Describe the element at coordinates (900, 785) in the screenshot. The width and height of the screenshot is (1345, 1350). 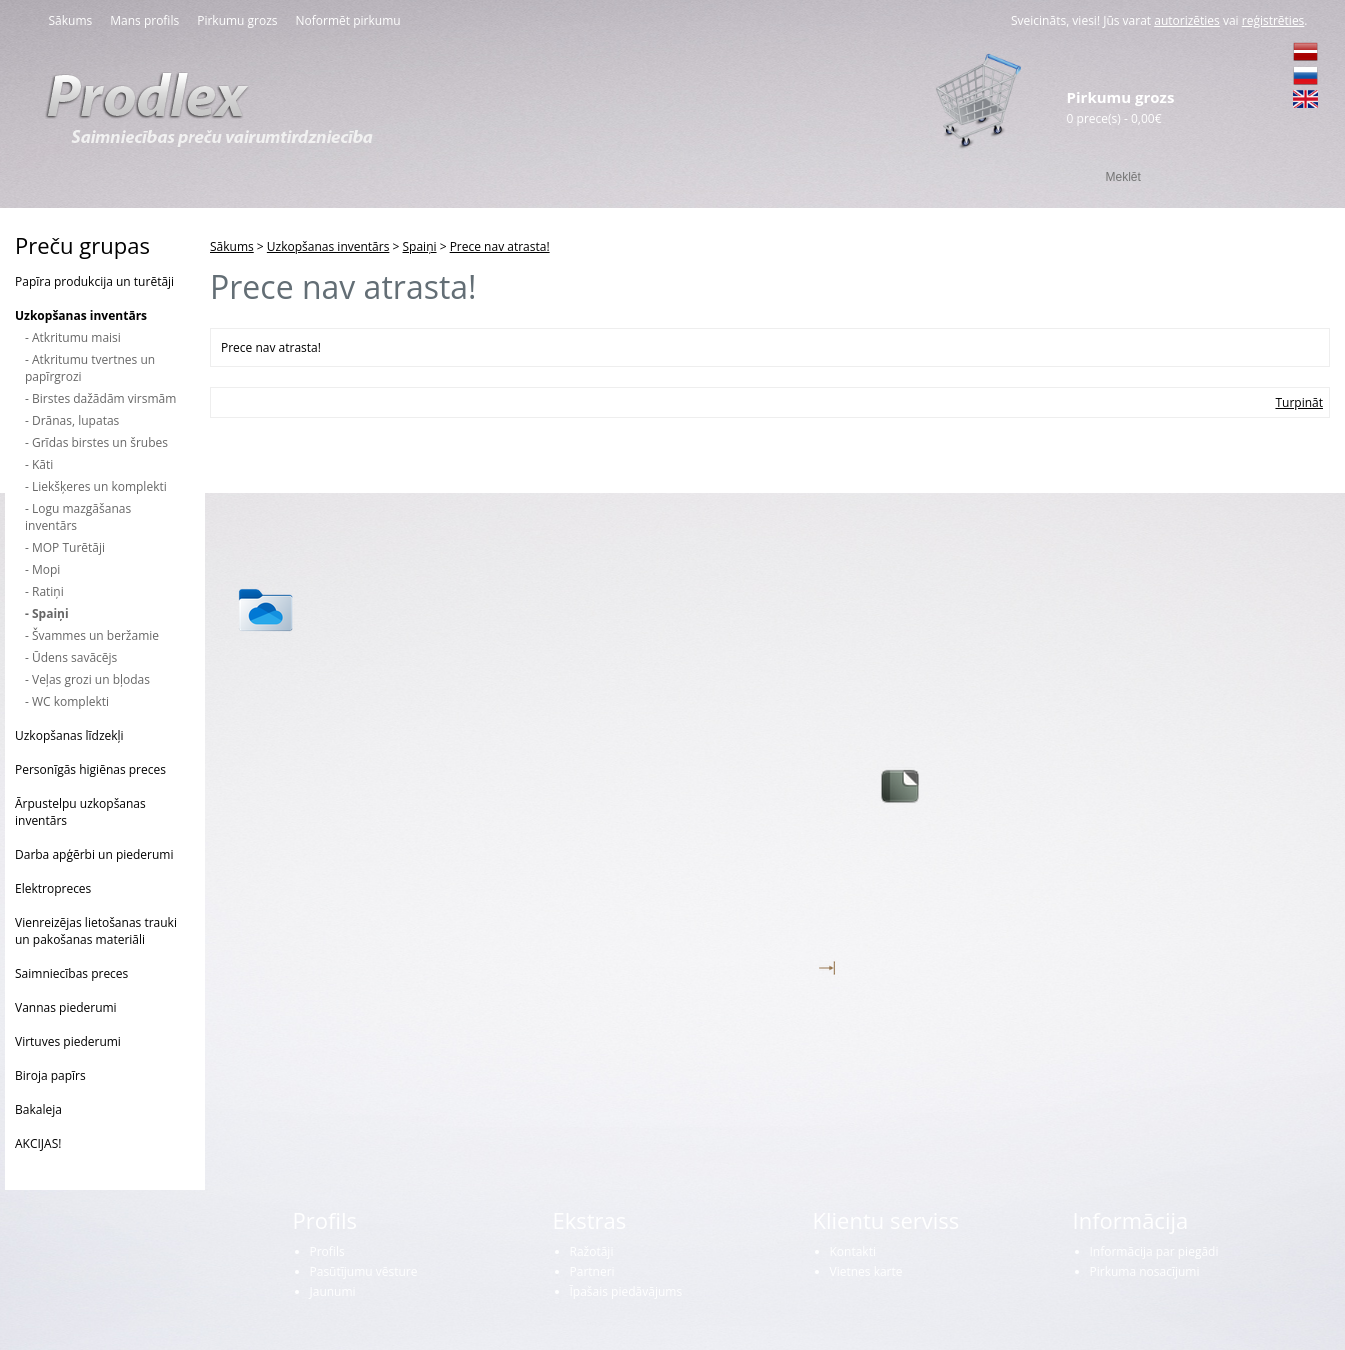
I see `change desktop wallpaper settings` at that location.